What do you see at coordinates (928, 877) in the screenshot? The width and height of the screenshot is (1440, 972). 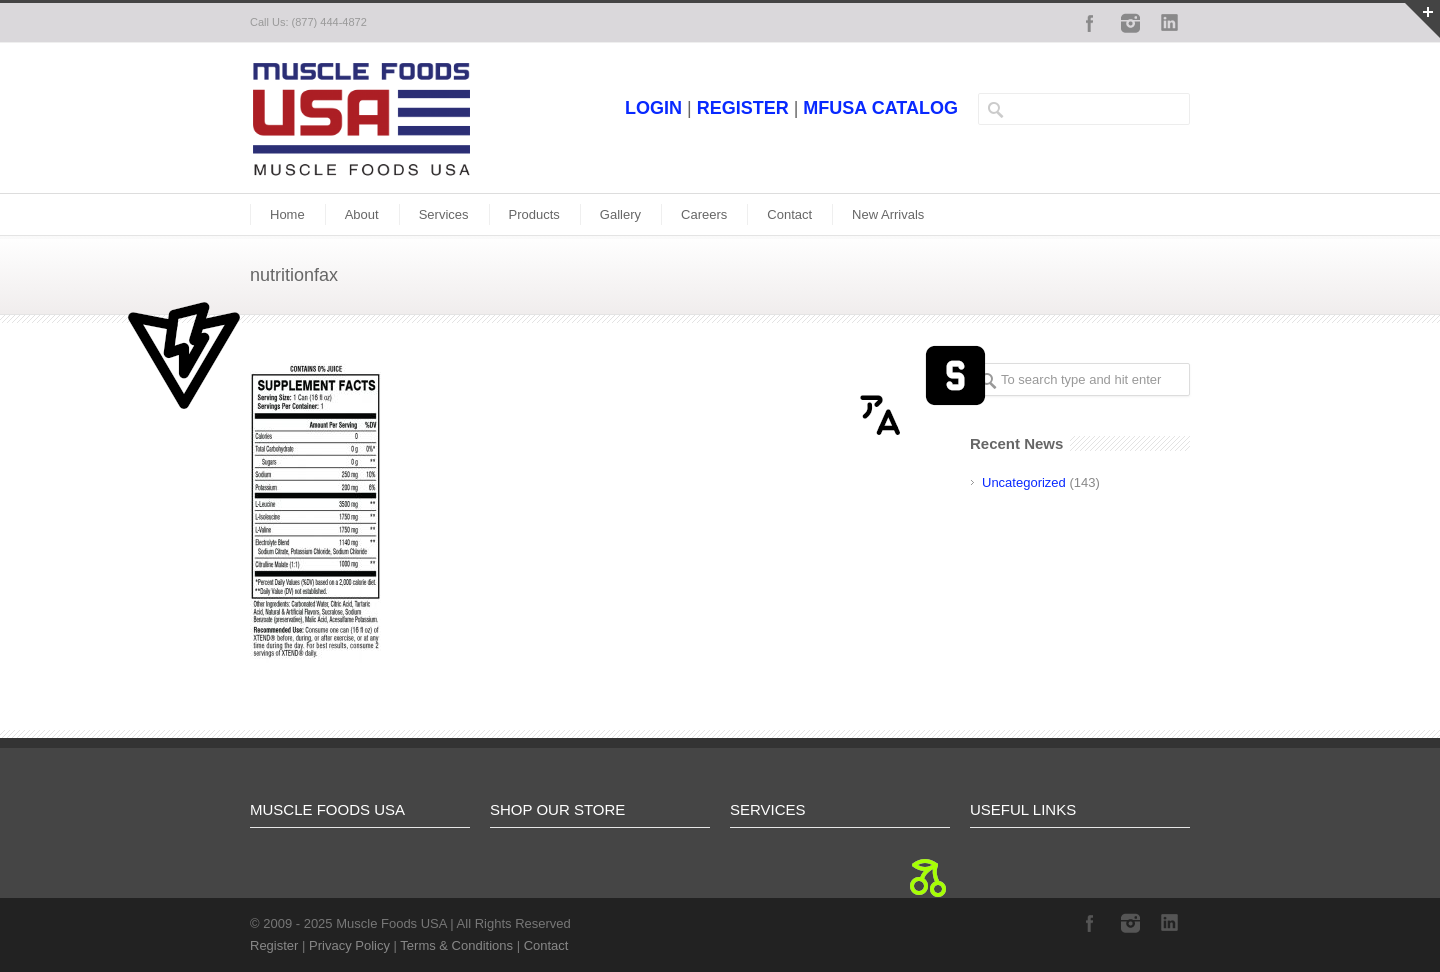 I see `indicates fruit or produce category` at bounding box center [928, 877].